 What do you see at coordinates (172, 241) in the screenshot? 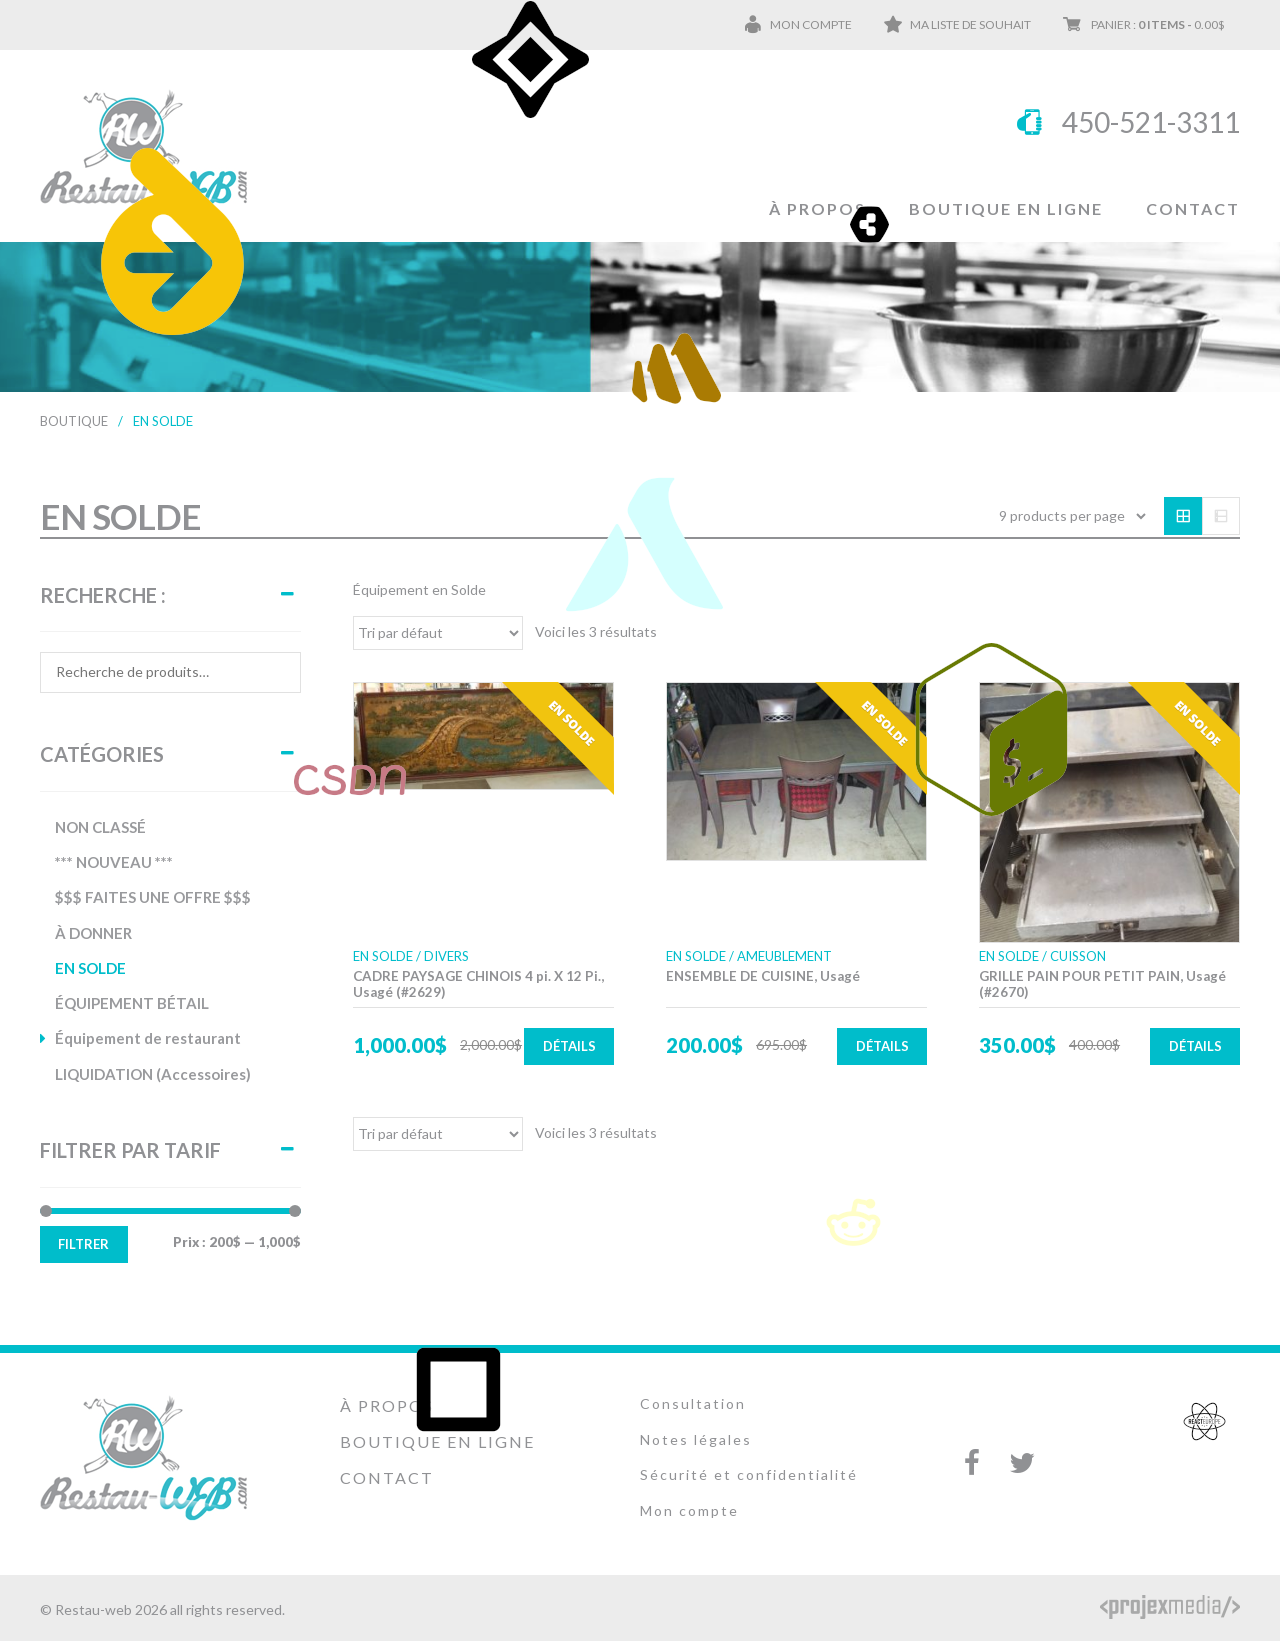
I see `doctrine PHP database library logo` at bounding box center [172, 241].